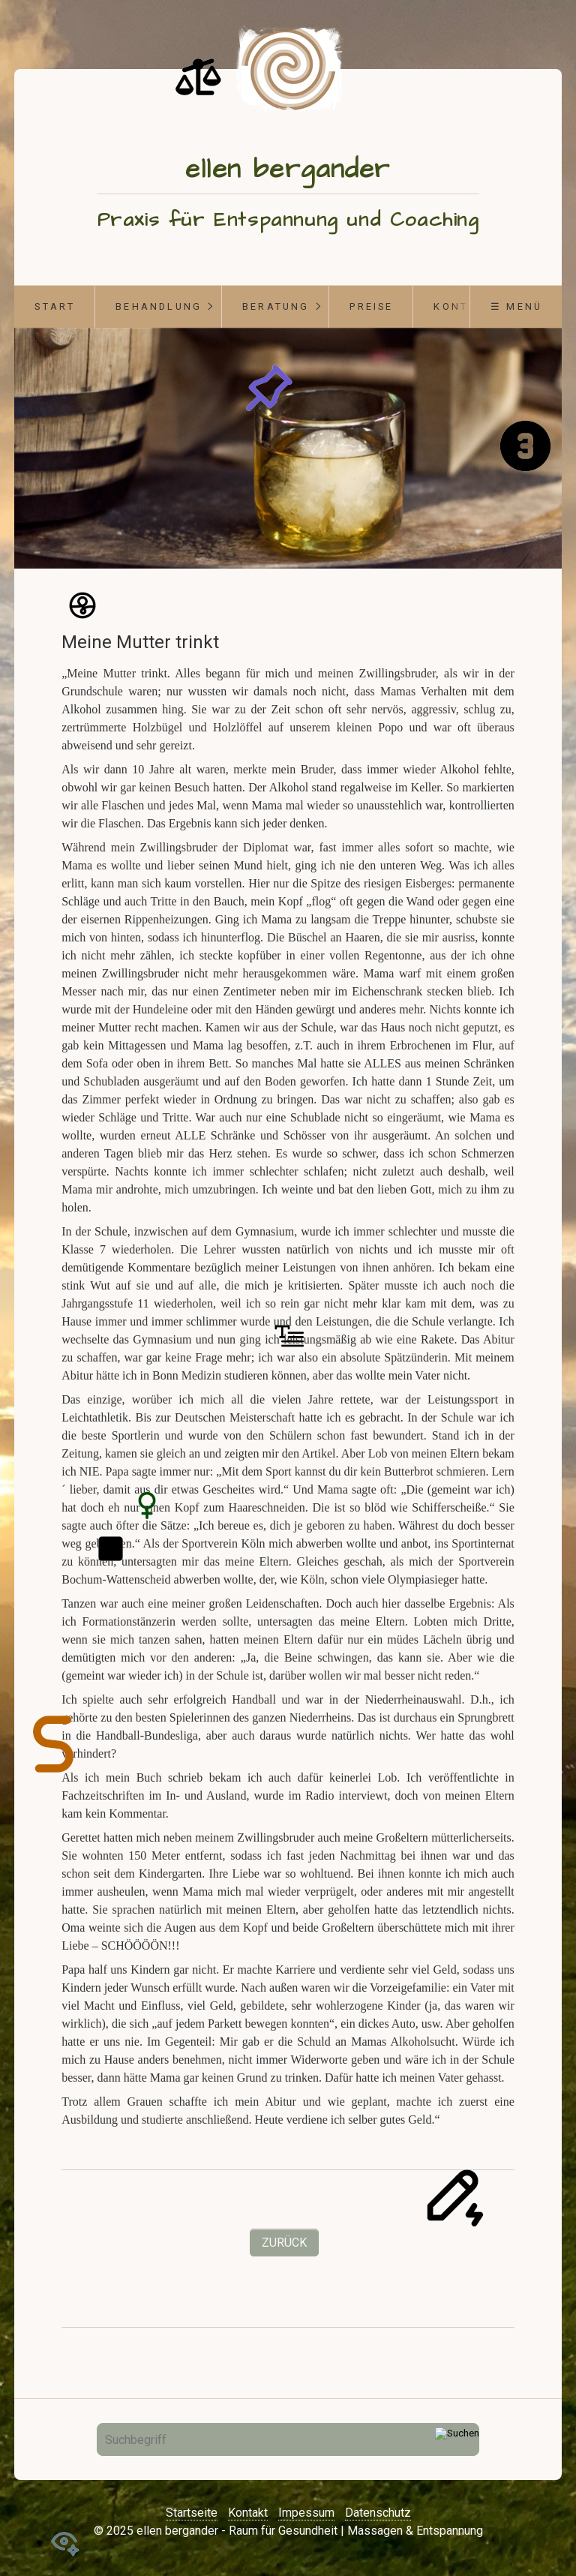  What do you see at coordinates (82, 605) in the screenshot?
I see `visit couchsurfing website or app` at bounding box center [82, 605].